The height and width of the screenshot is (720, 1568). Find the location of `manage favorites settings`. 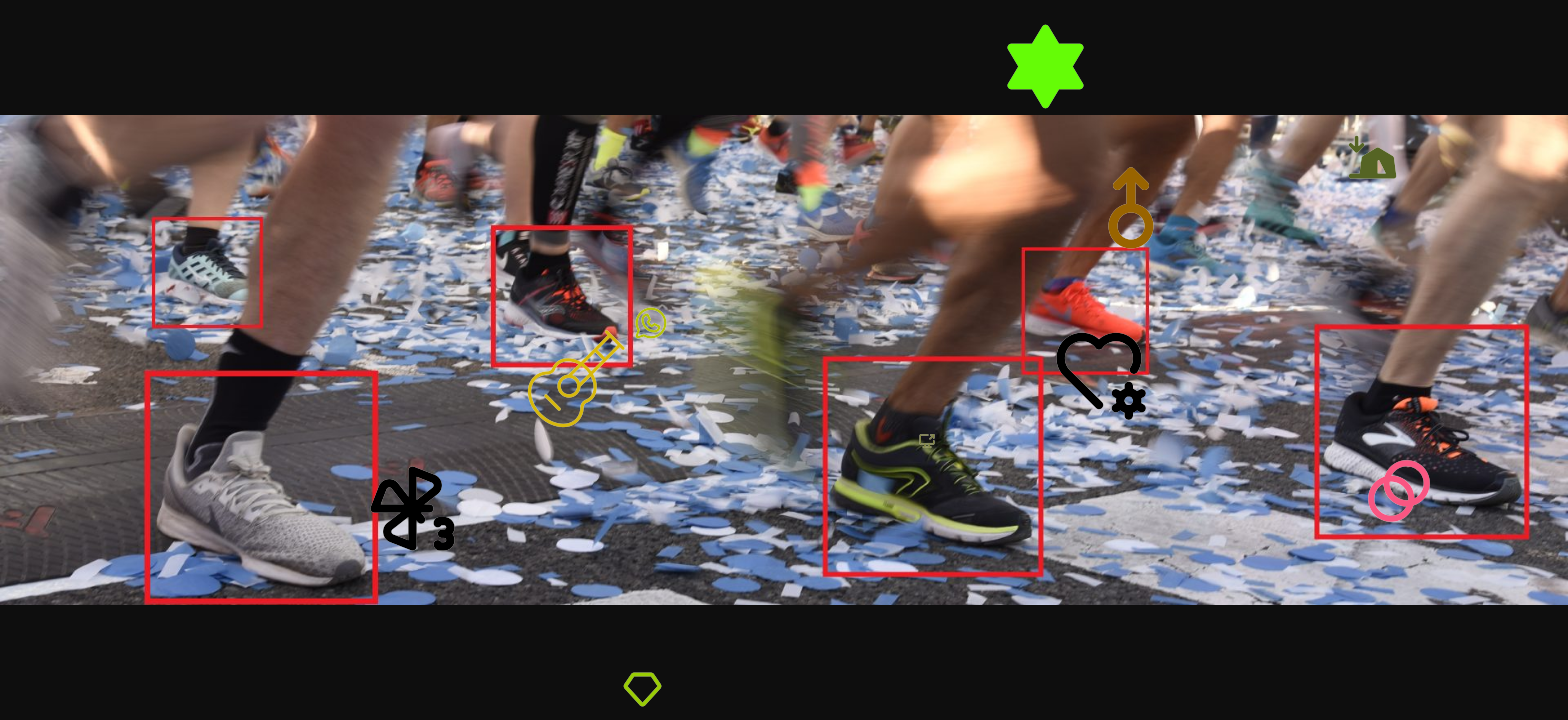

manage favorites settings is located at coordinates (1099, 371).